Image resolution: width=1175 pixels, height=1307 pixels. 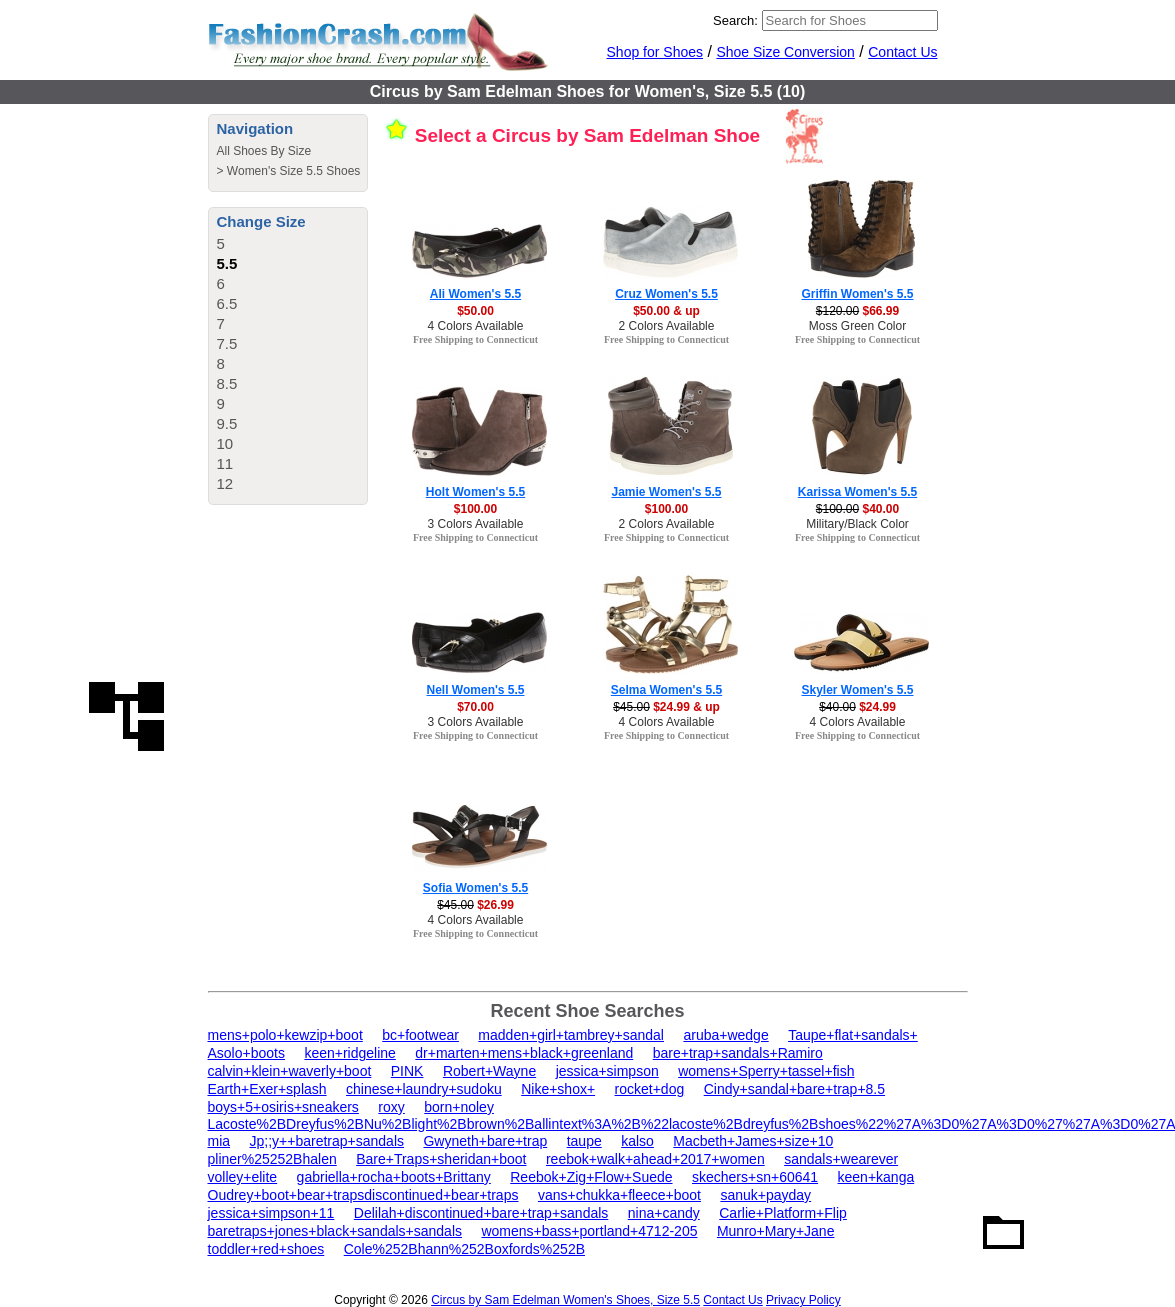 What do you see at coordinates (126, 716) in the screenshot?
I see `view account hierarchy or organizational structure` at bounding box center [126, 716].